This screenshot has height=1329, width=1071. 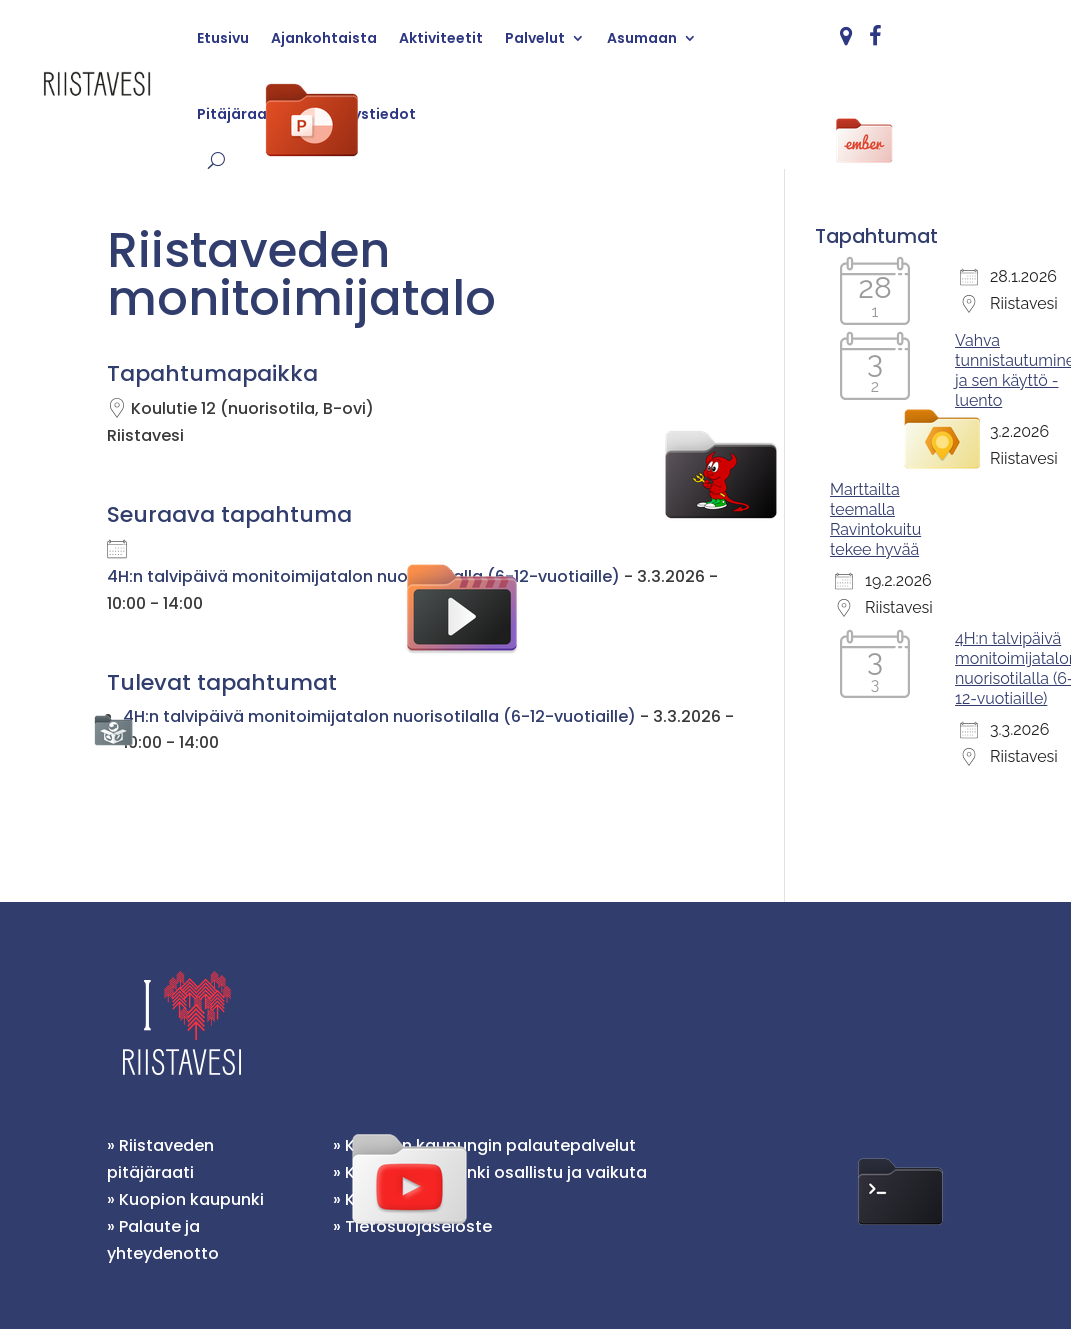 I want to click on open your movie files folder, so click(x=461, y=610).